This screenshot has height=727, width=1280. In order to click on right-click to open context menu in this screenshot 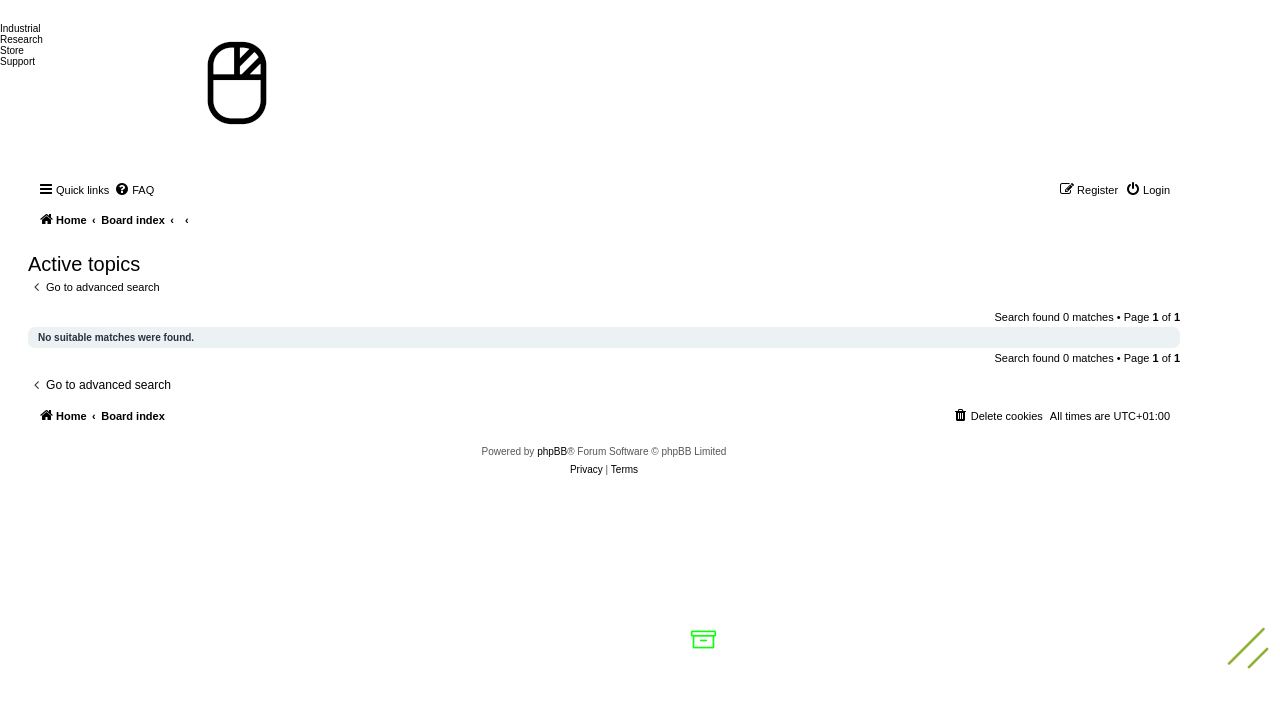, I will do `click(237, 83)`.